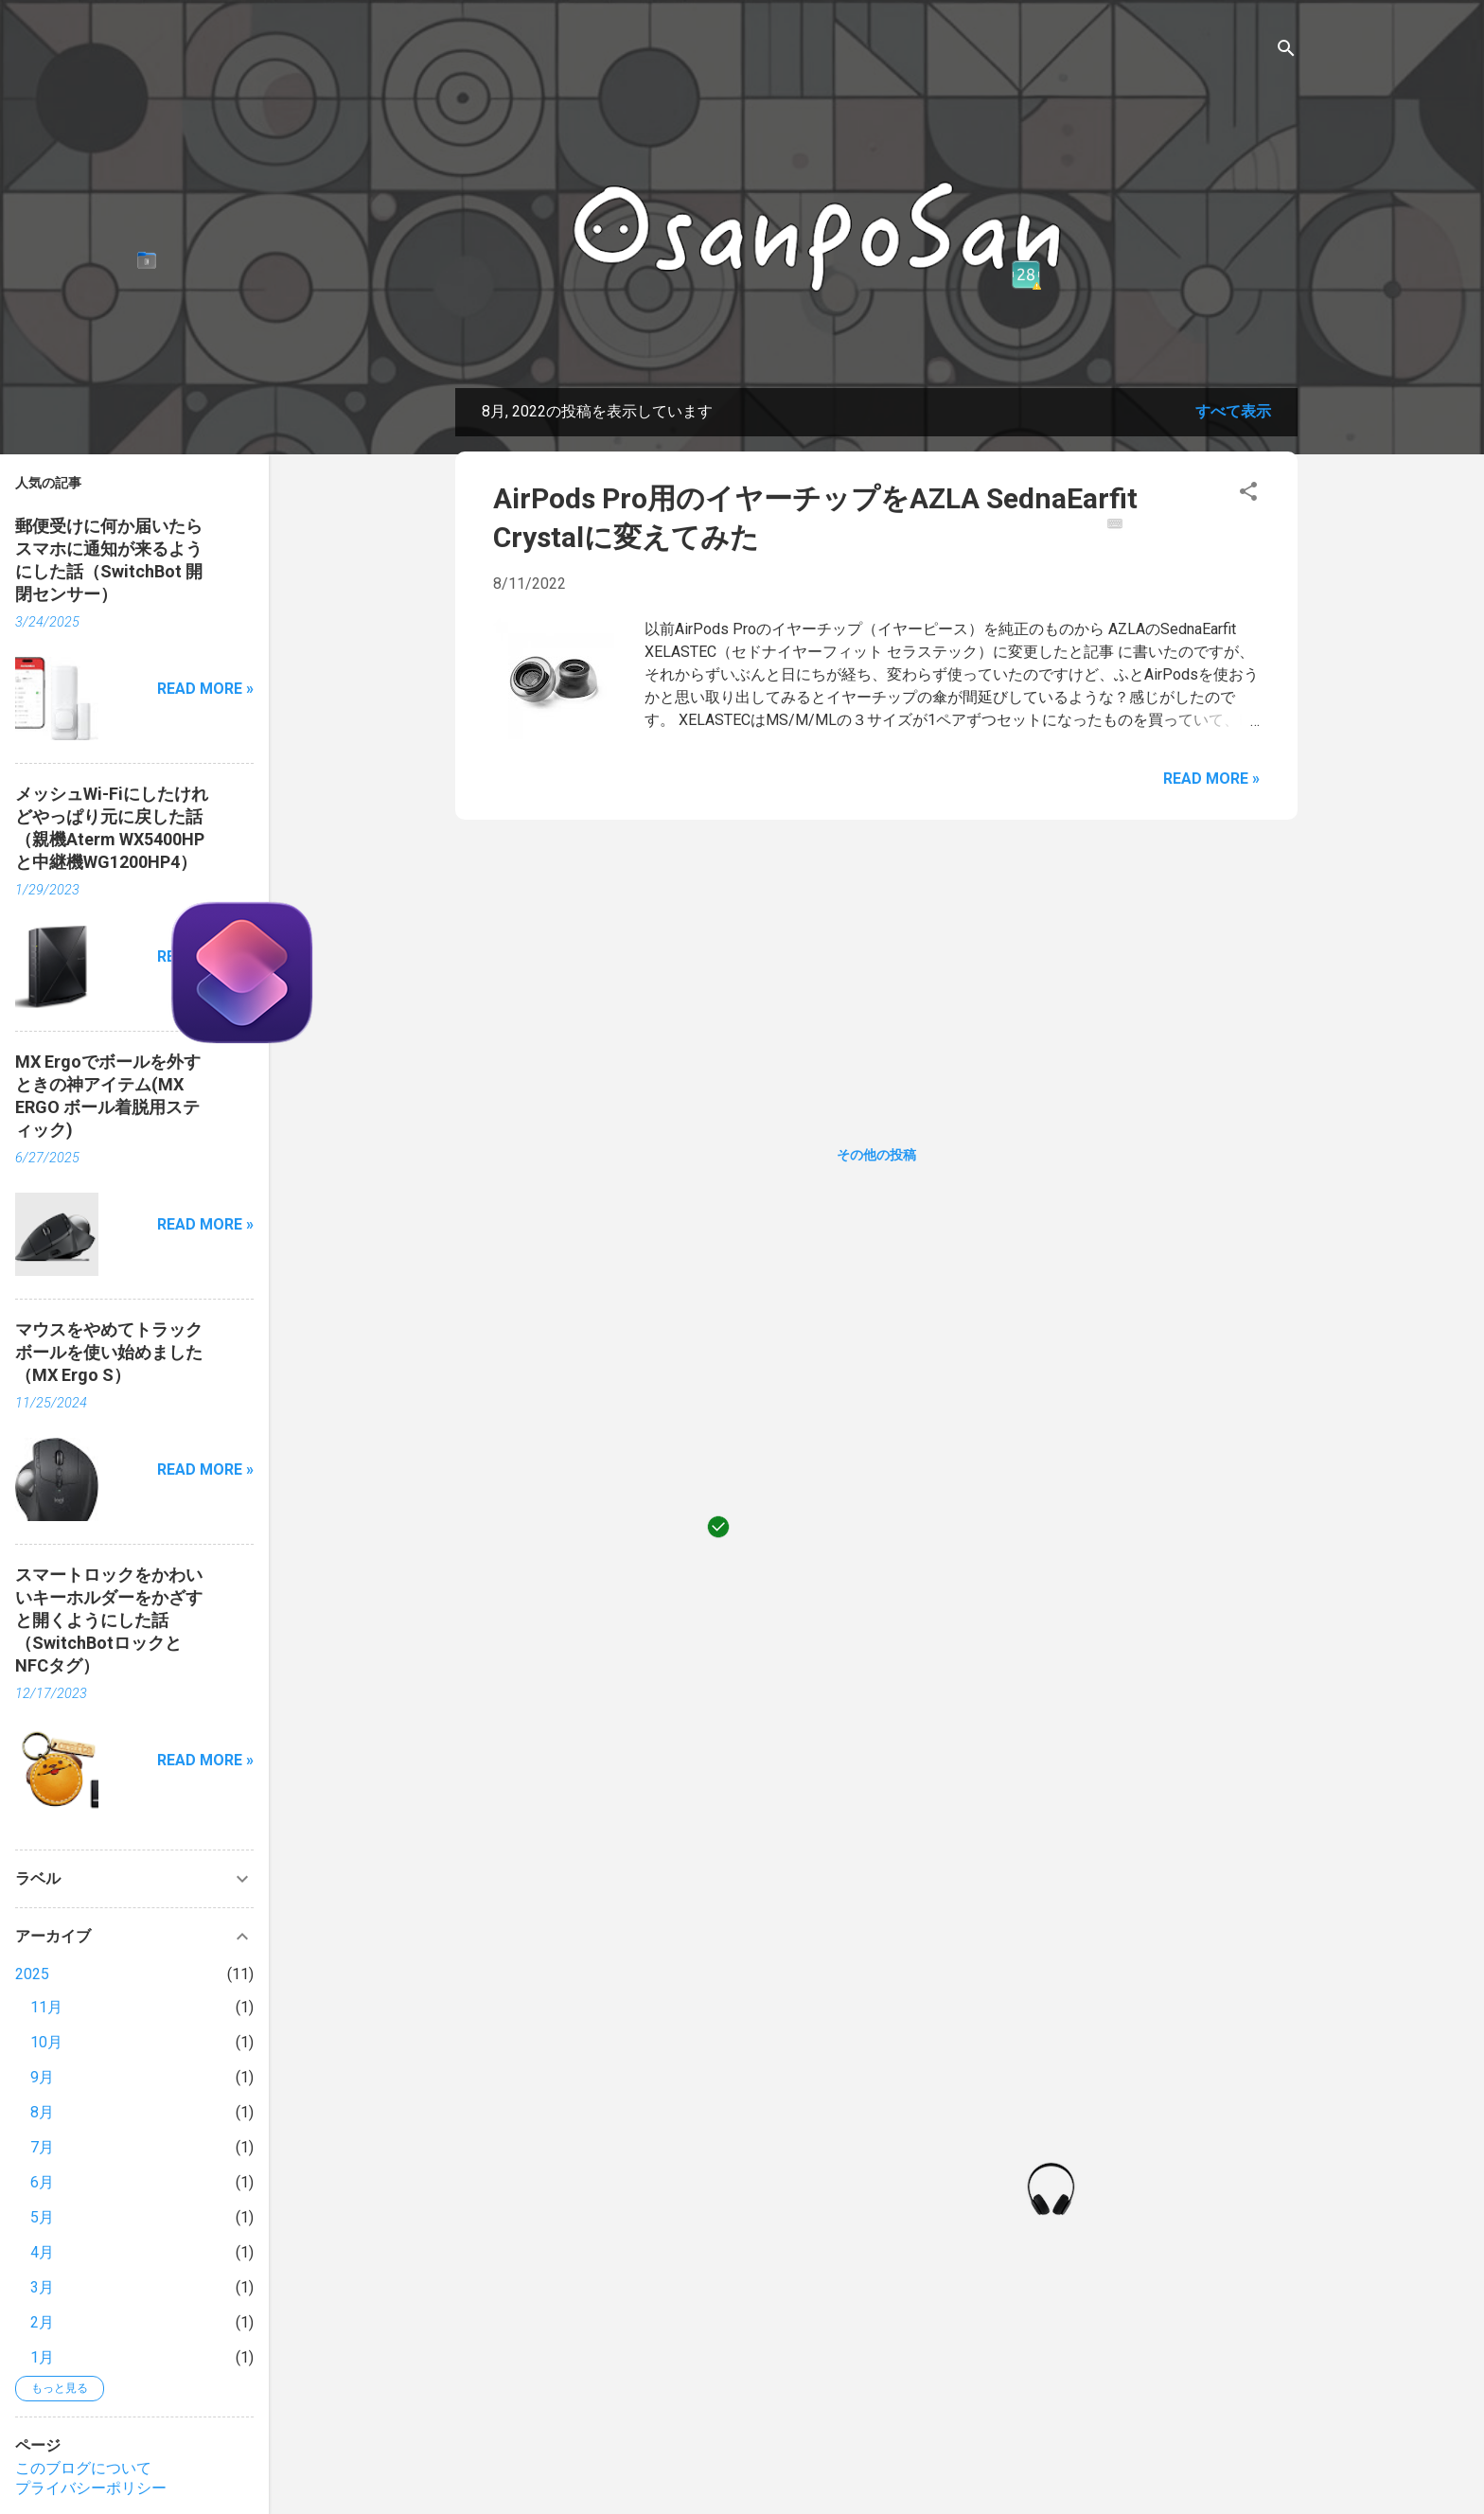 This screenshot has width=1484, height=2514. What do you see at coordinates (718, 1527) in the screenshot?
I see `indicates dropbox file is fully synced` at bounding box center [718, 1527].